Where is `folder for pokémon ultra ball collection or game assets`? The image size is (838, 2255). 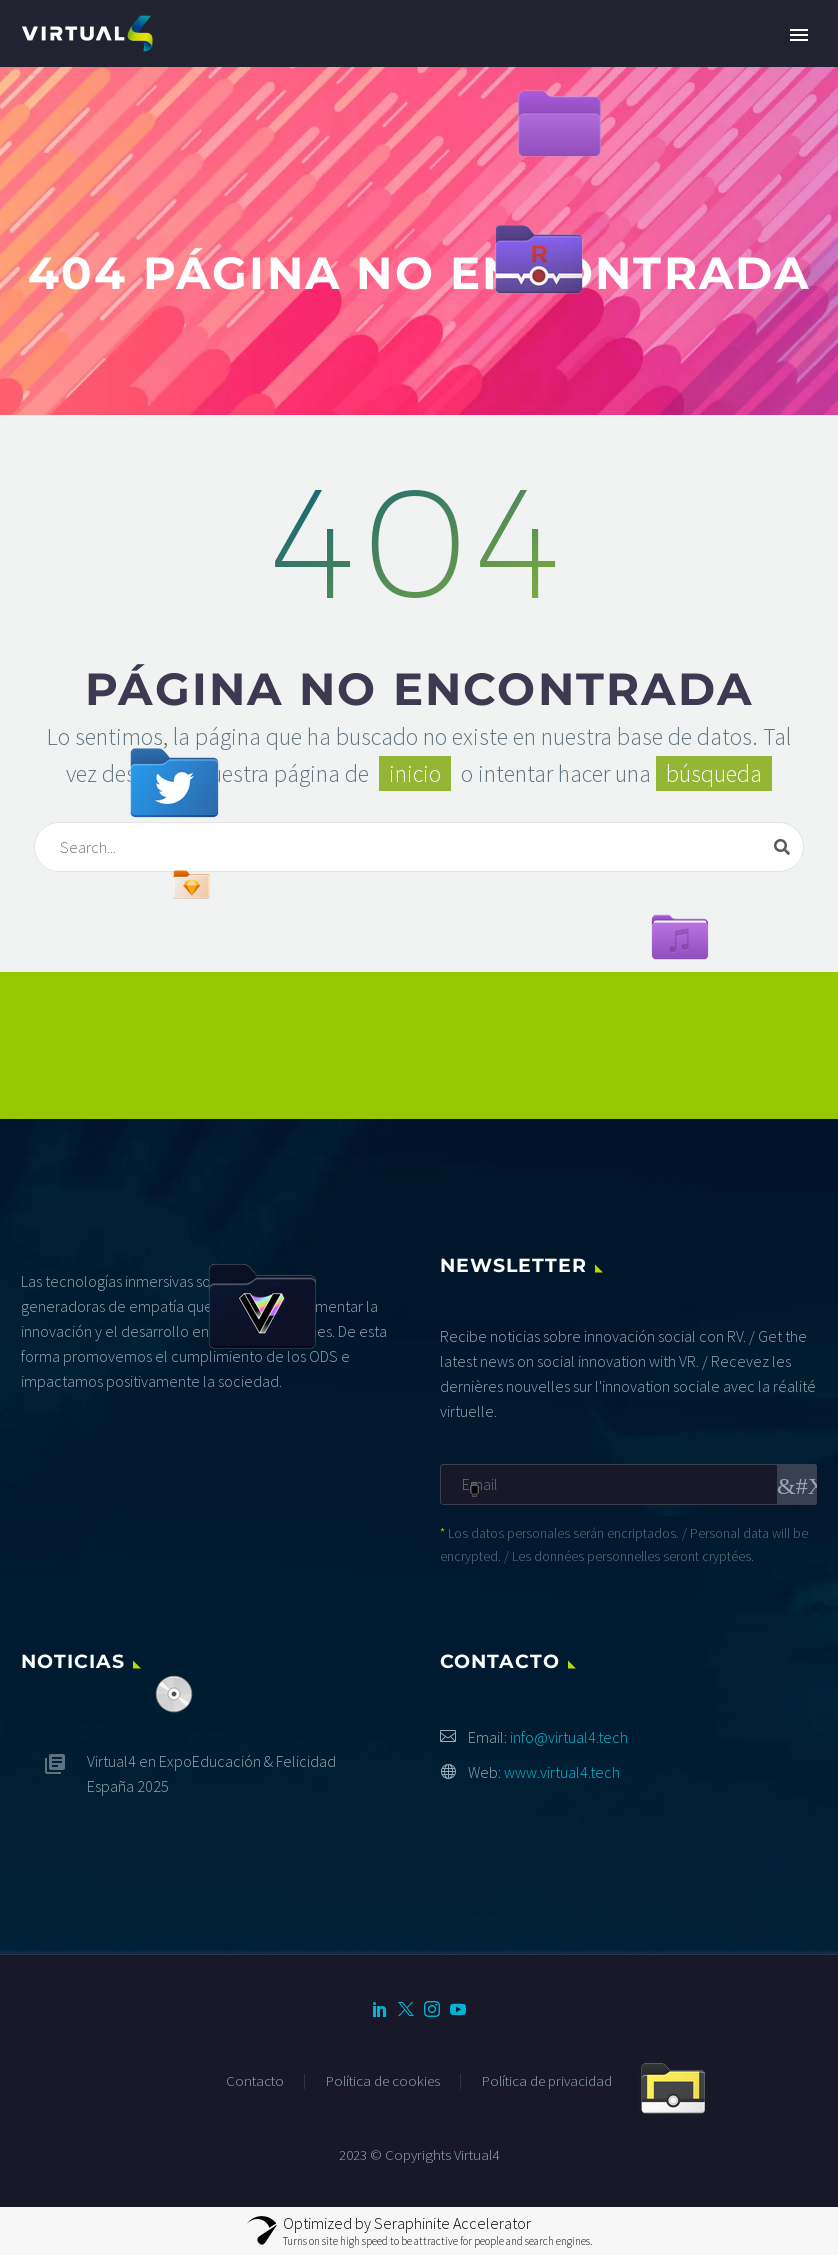 folder for pokémon ultra ball collection or game assets is located at coordinates (673, 2090).